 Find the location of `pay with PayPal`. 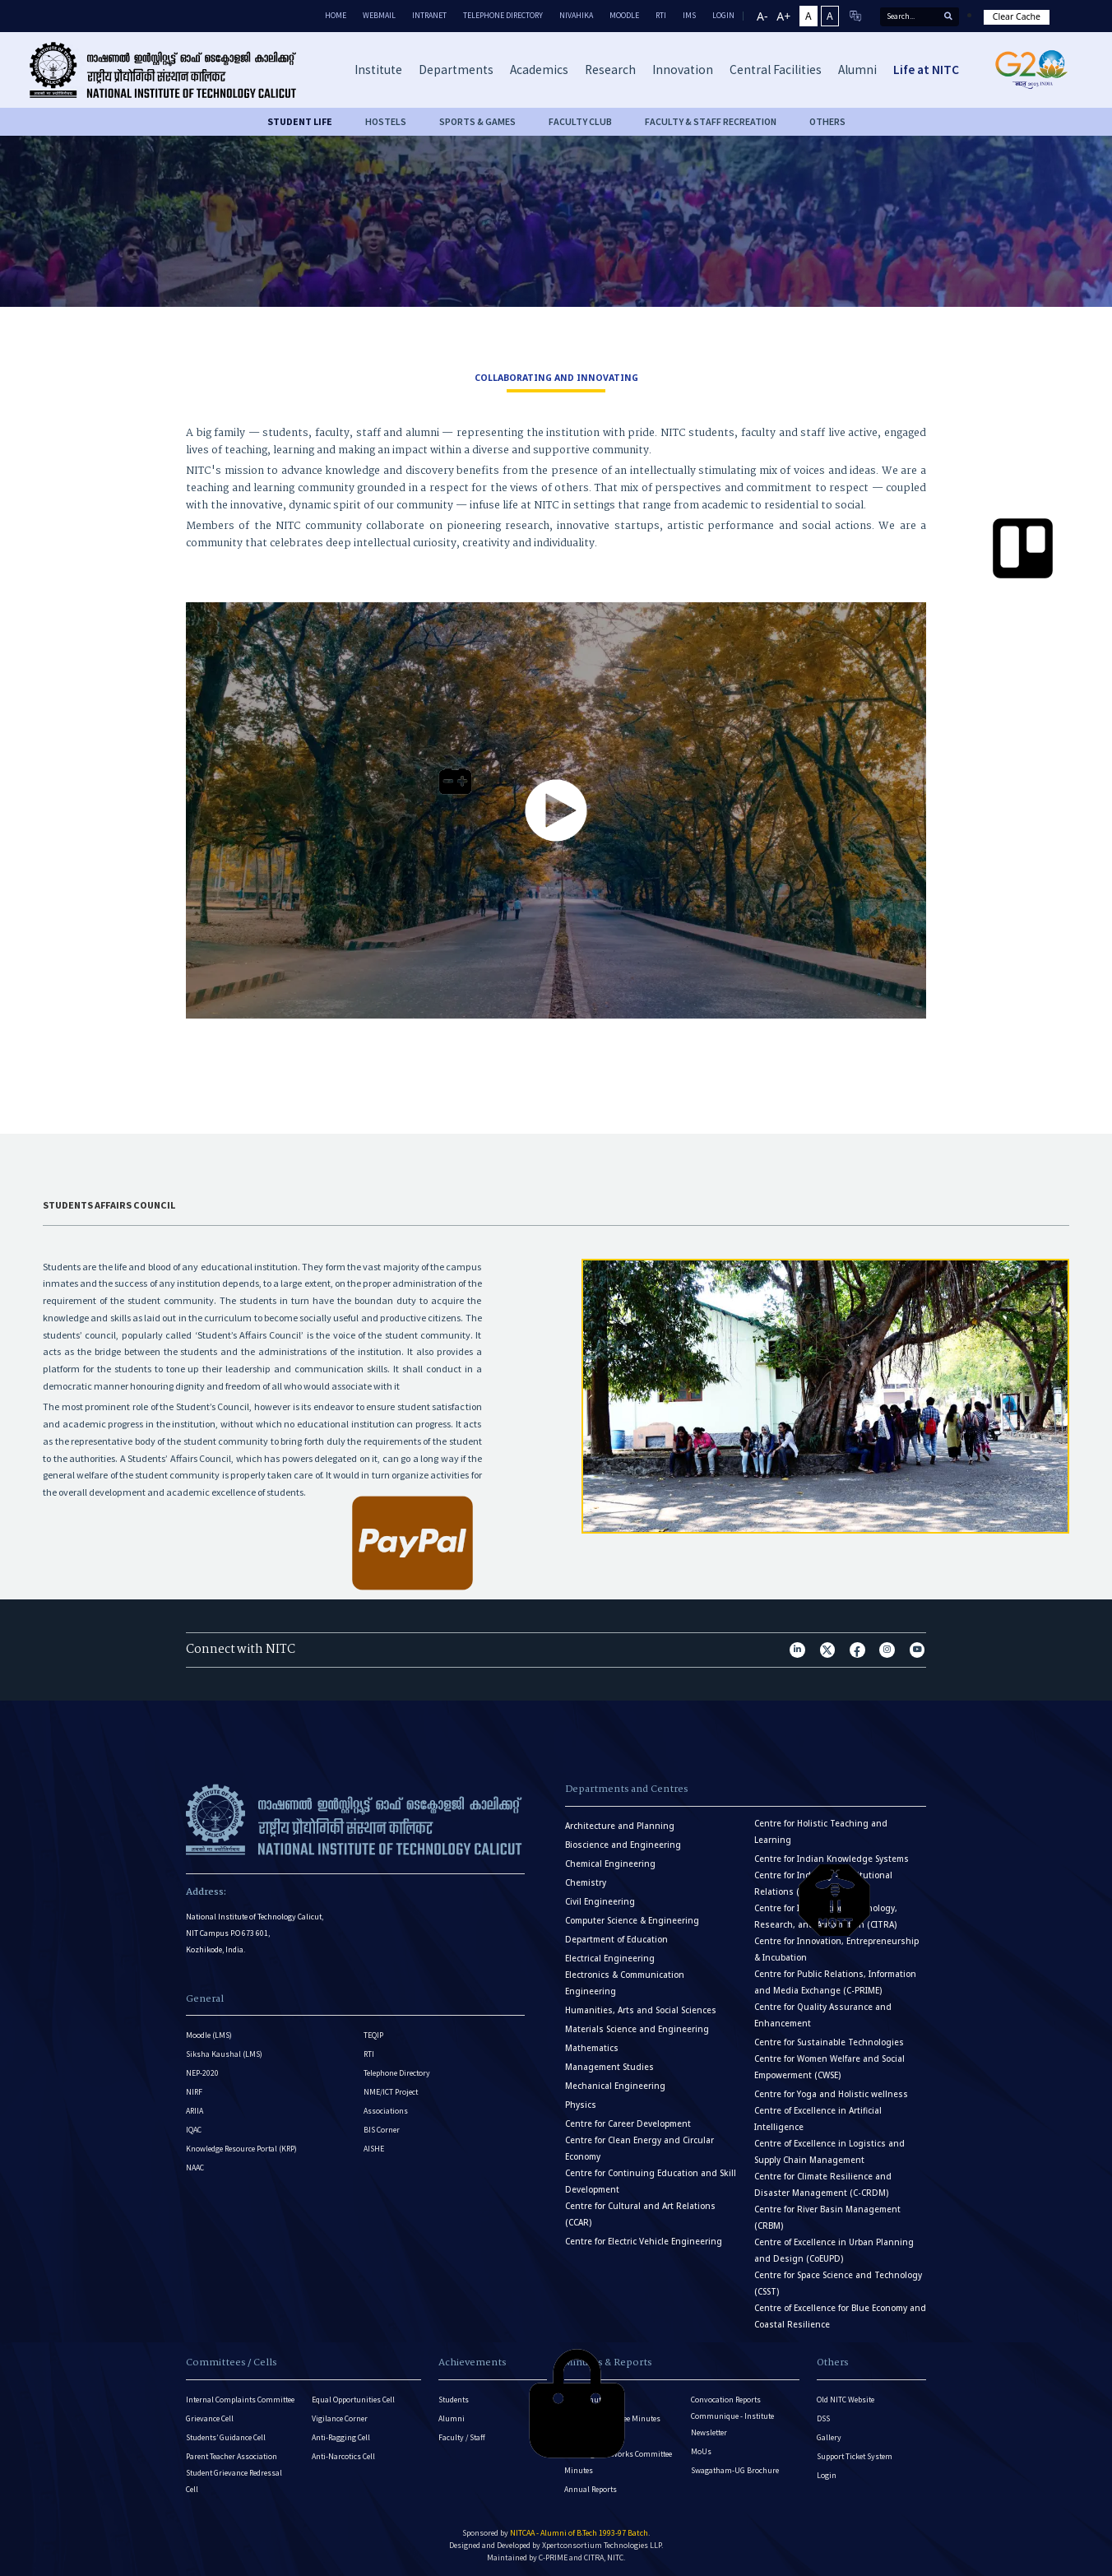

pay with PayPal is located at coordinates (412, 1543).